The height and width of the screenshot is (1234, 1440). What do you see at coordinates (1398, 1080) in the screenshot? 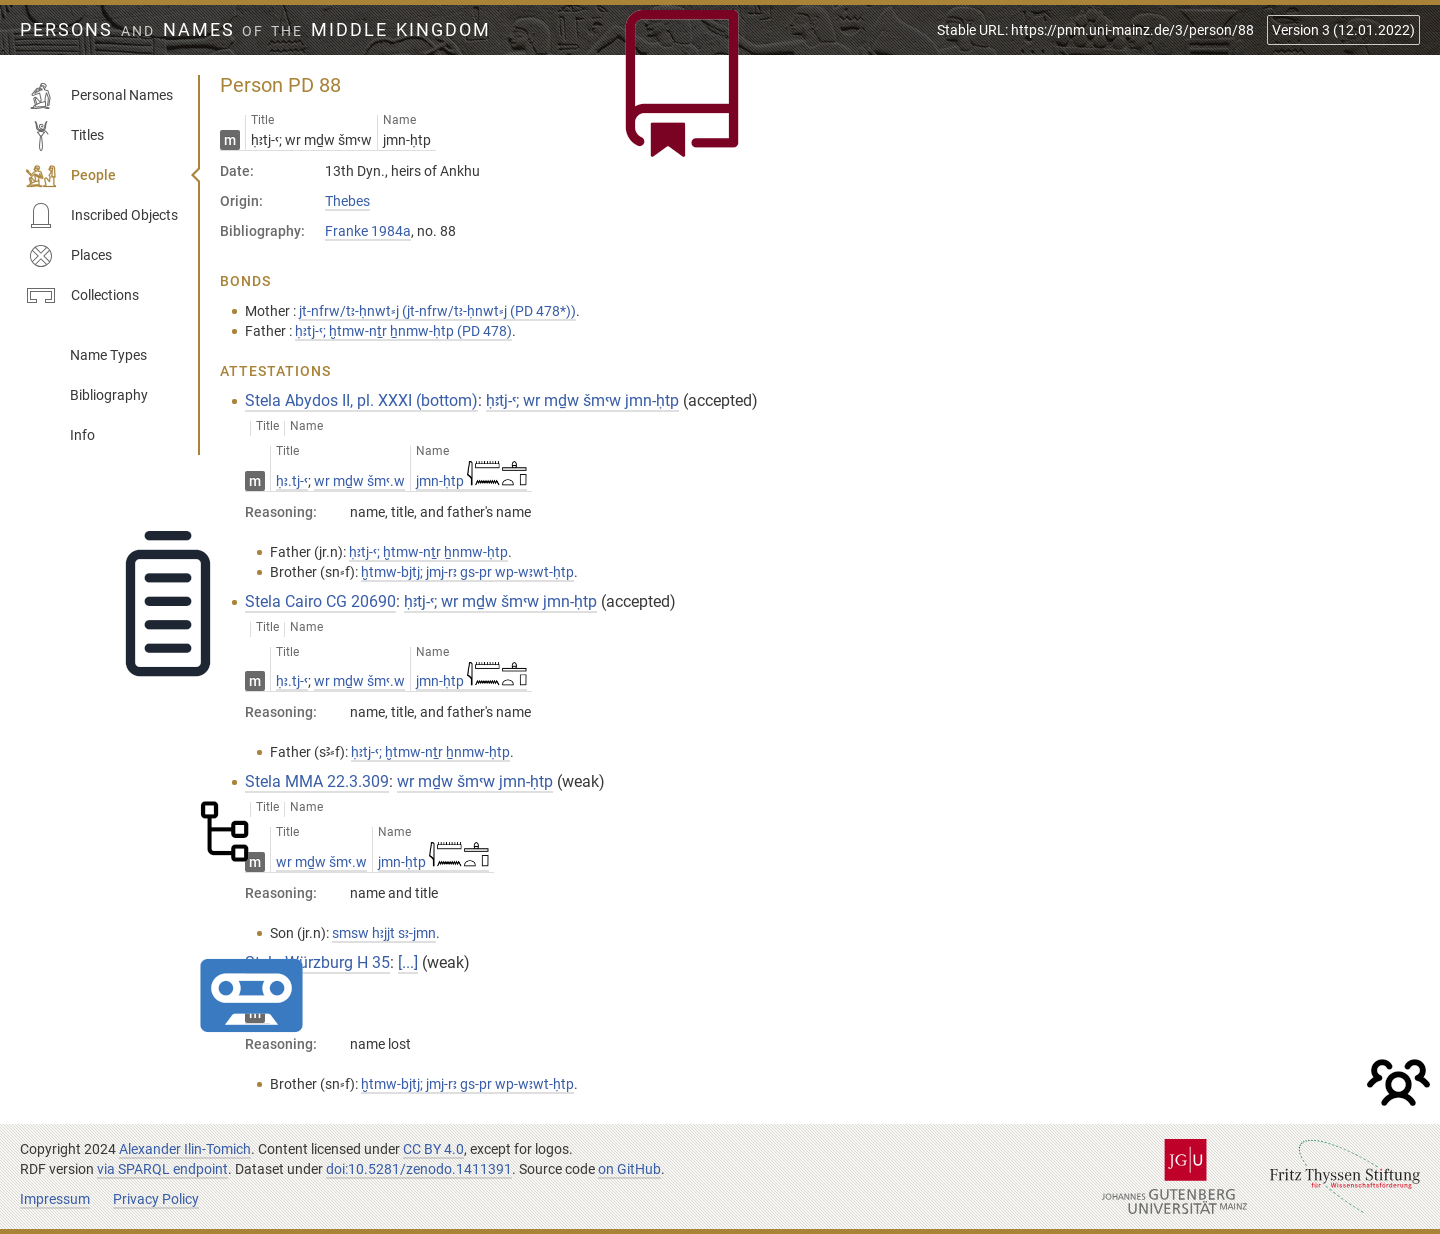
I see `view group members or team` at bounding box center [1398, 1080].